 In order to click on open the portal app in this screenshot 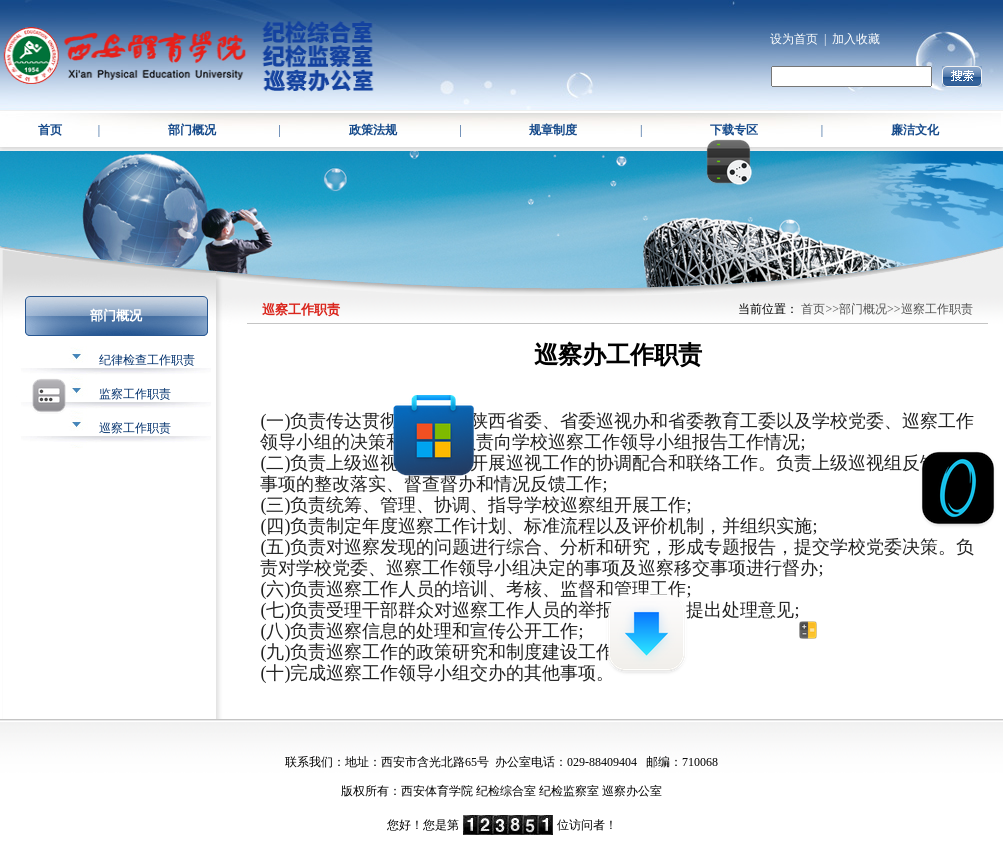, I will do `click(958, 488)`.